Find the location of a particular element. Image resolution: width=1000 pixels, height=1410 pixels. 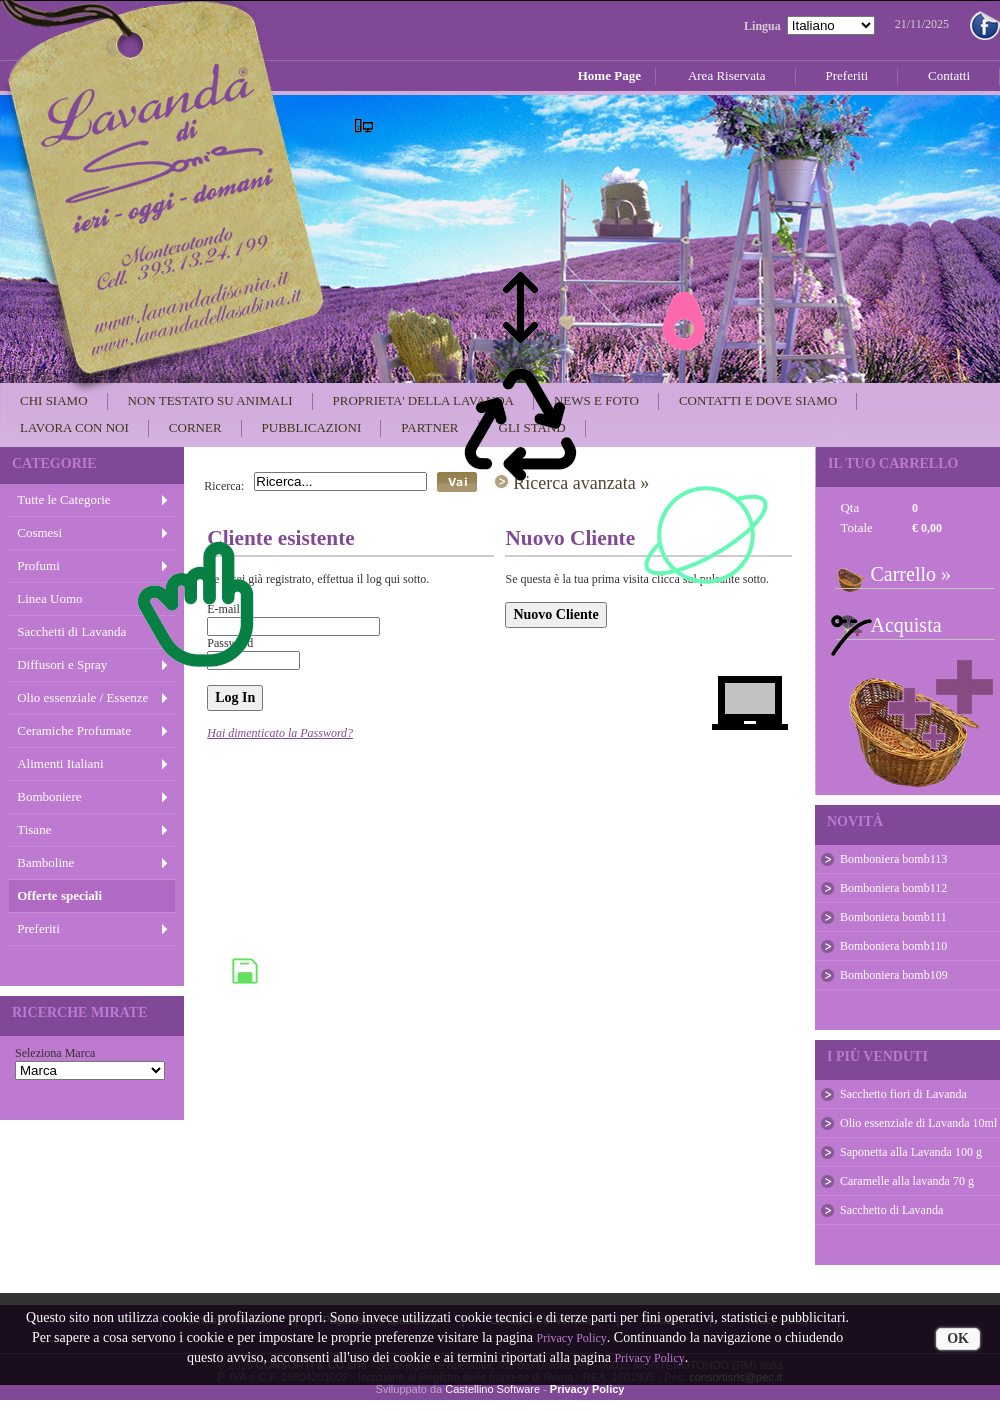

select or highlight the ring finger for gesture input is located at coordinates (197, 598).